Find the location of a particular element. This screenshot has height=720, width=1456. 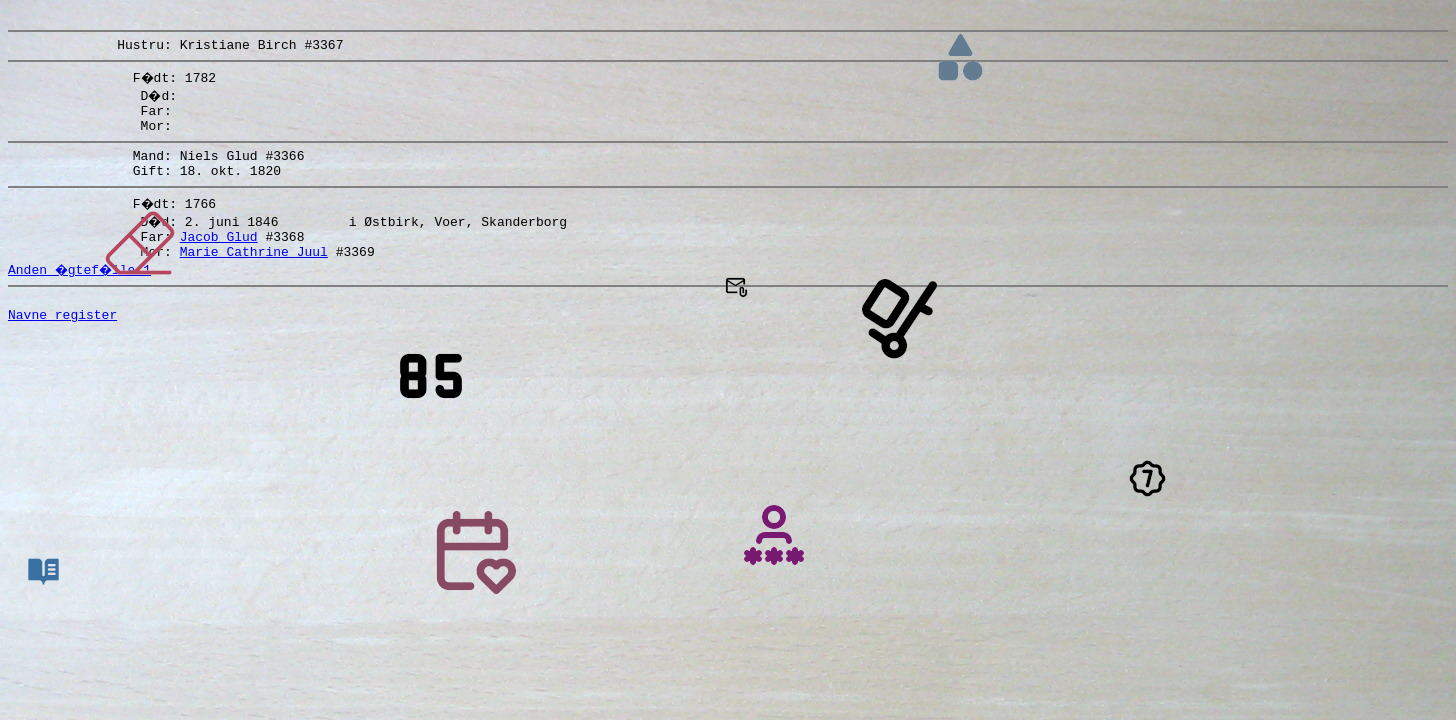

open reading mode or e-reader is located at coordinates (43, 569).